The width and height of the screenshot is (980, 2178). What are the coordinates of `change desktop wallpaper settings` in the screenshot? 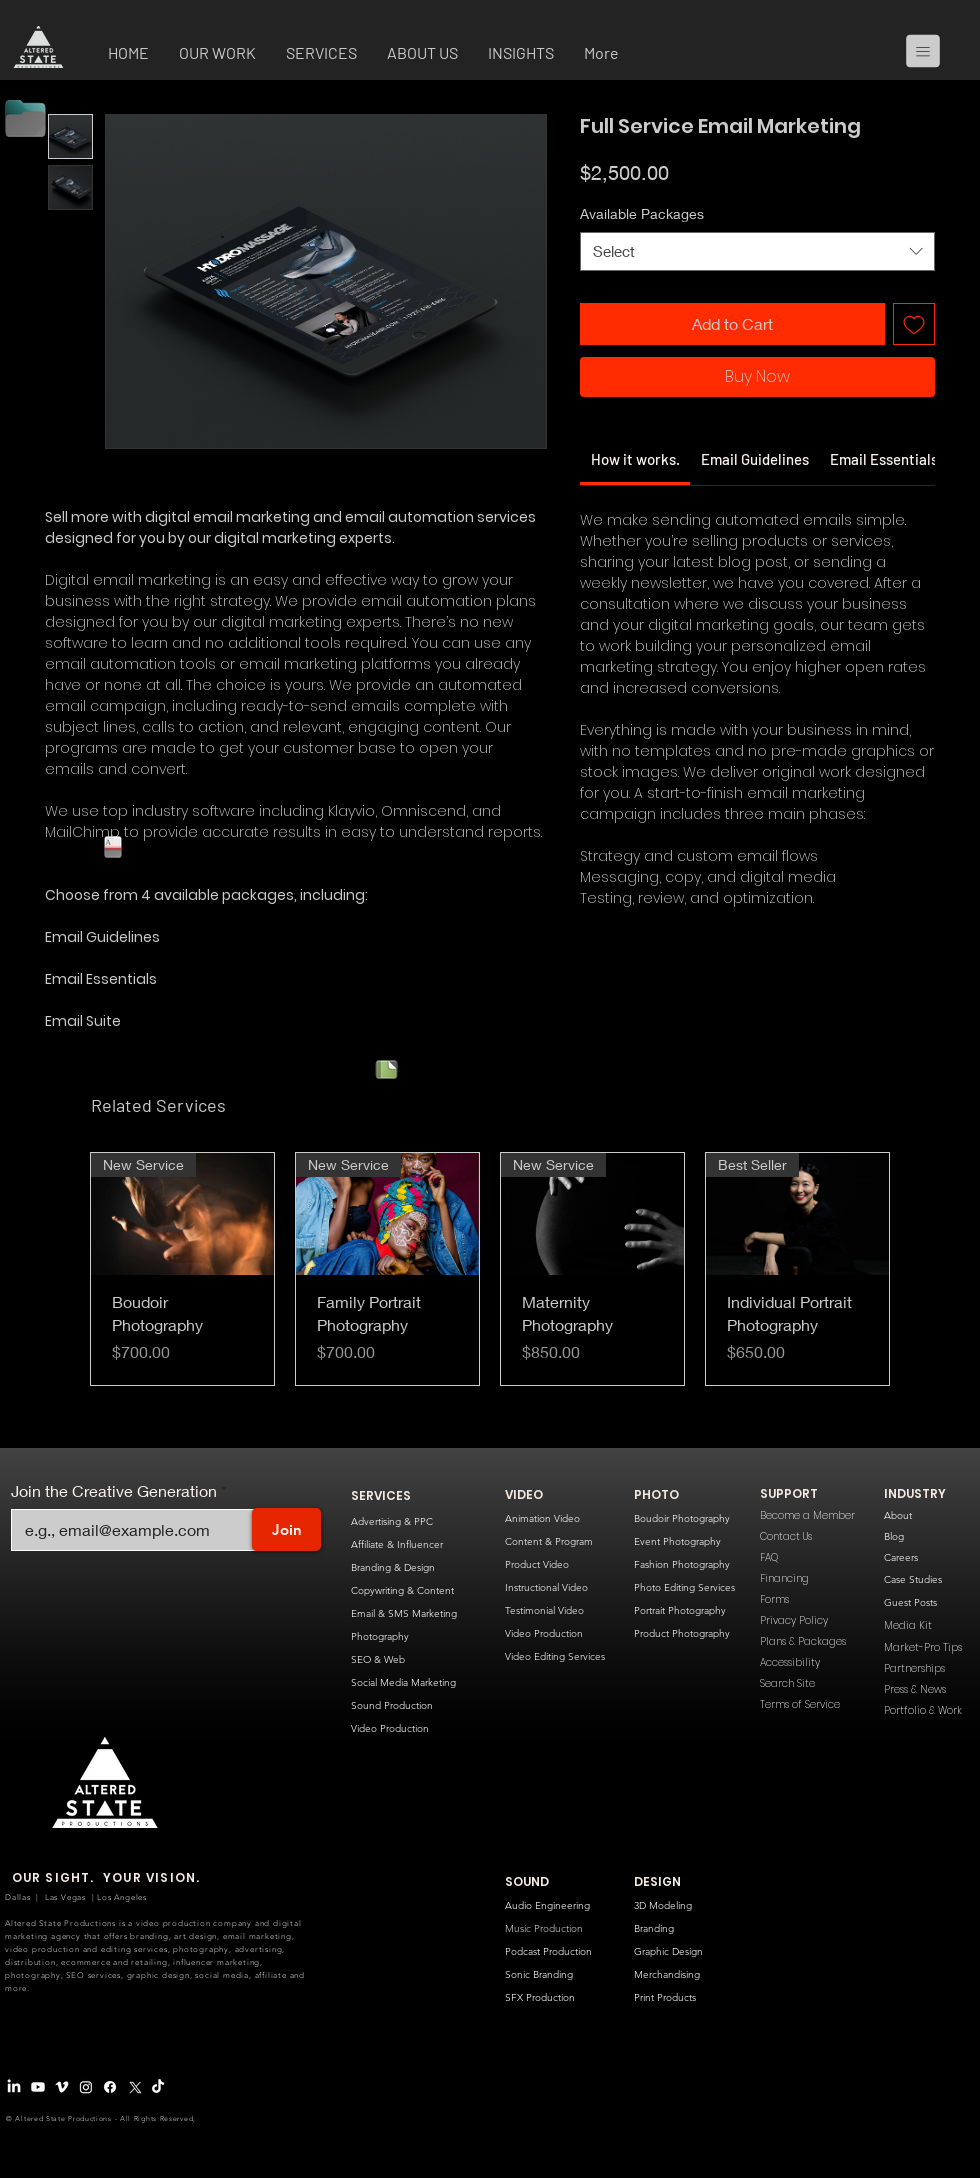 It's located at (386, 1069).